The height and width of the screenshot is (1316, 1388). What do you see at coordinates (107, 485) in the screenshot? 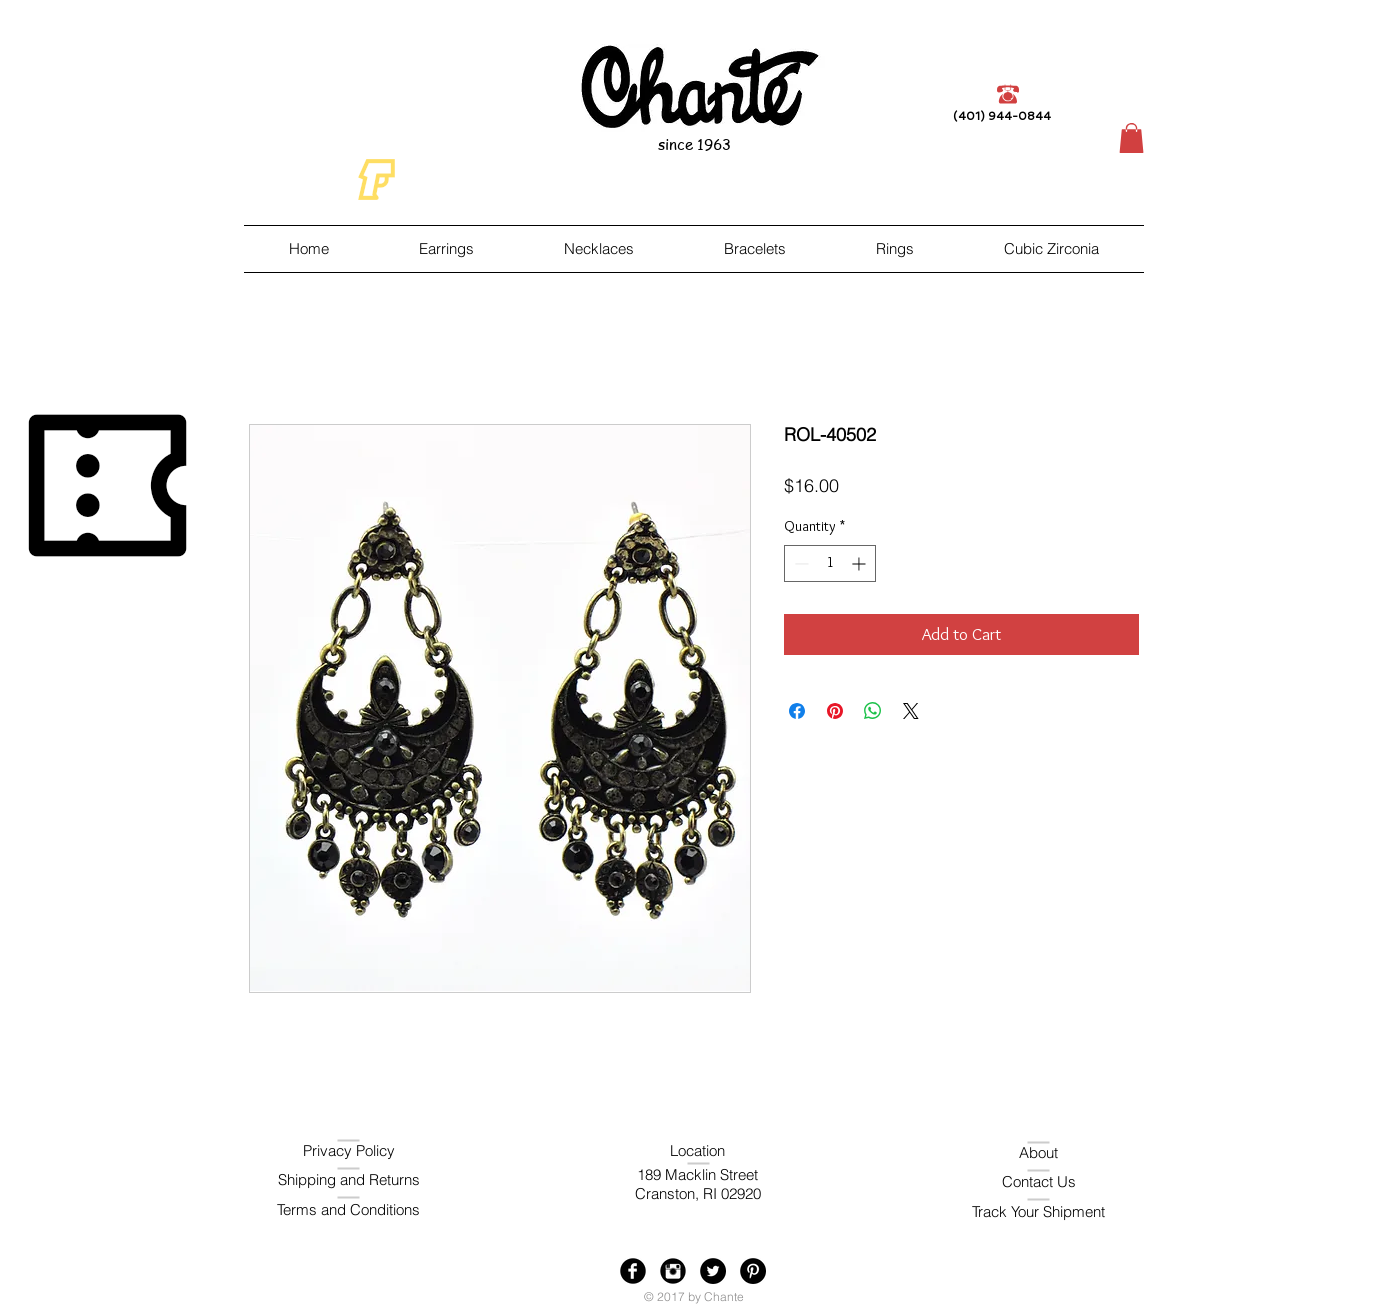
I see `view available coupons or discounts` at bounding box center [107, 485].